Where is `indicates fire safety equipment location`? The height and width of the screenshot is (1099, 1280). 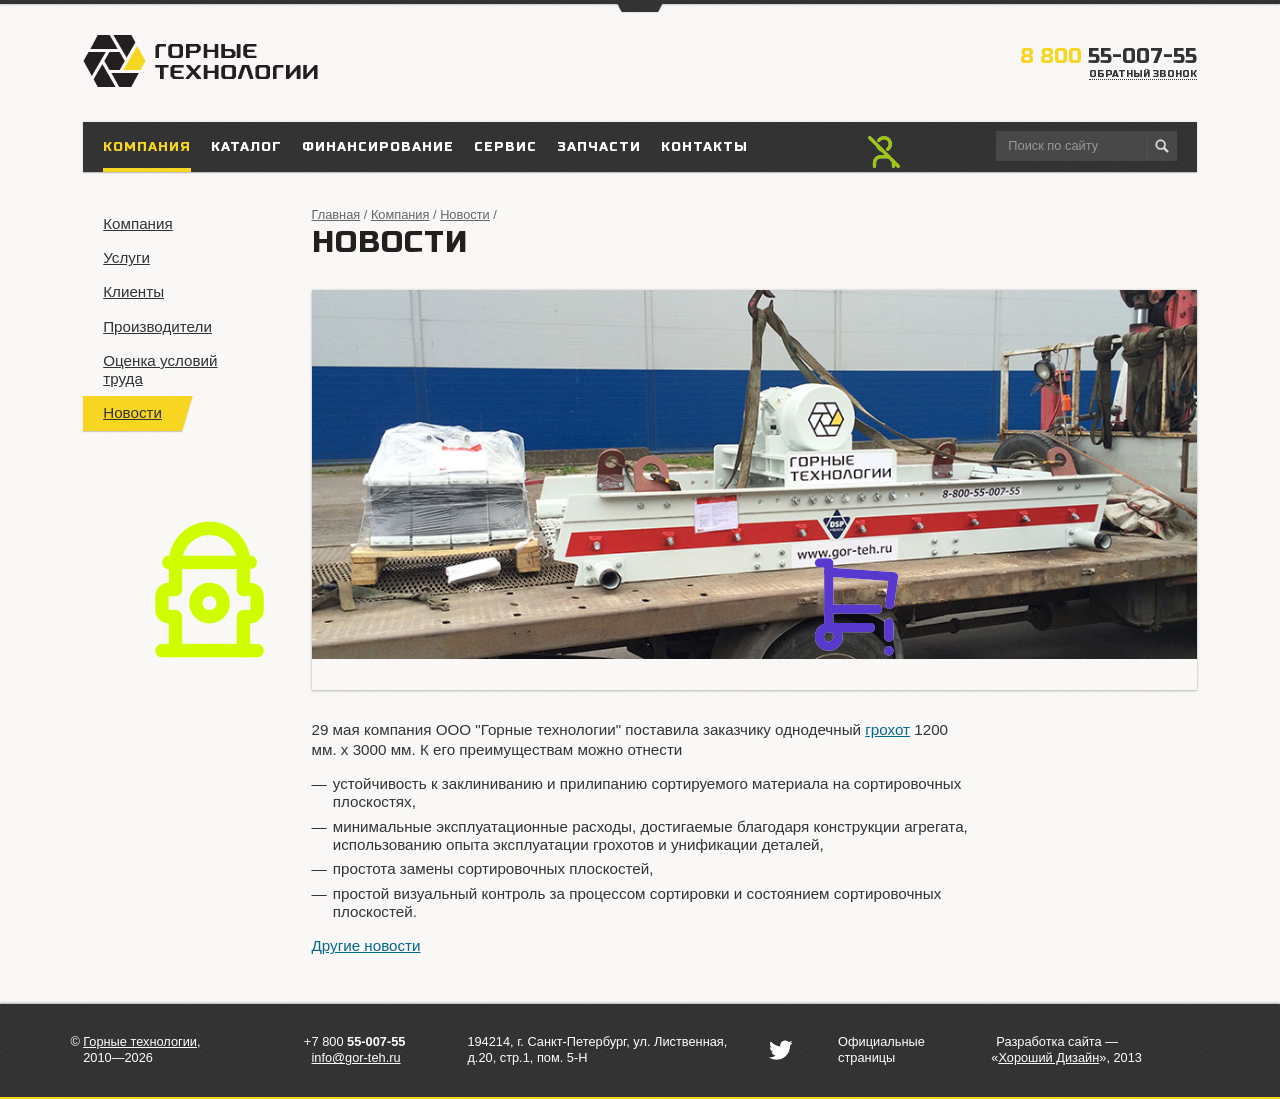 indicates fire safety equipment location is located at coordinates (209, 589).